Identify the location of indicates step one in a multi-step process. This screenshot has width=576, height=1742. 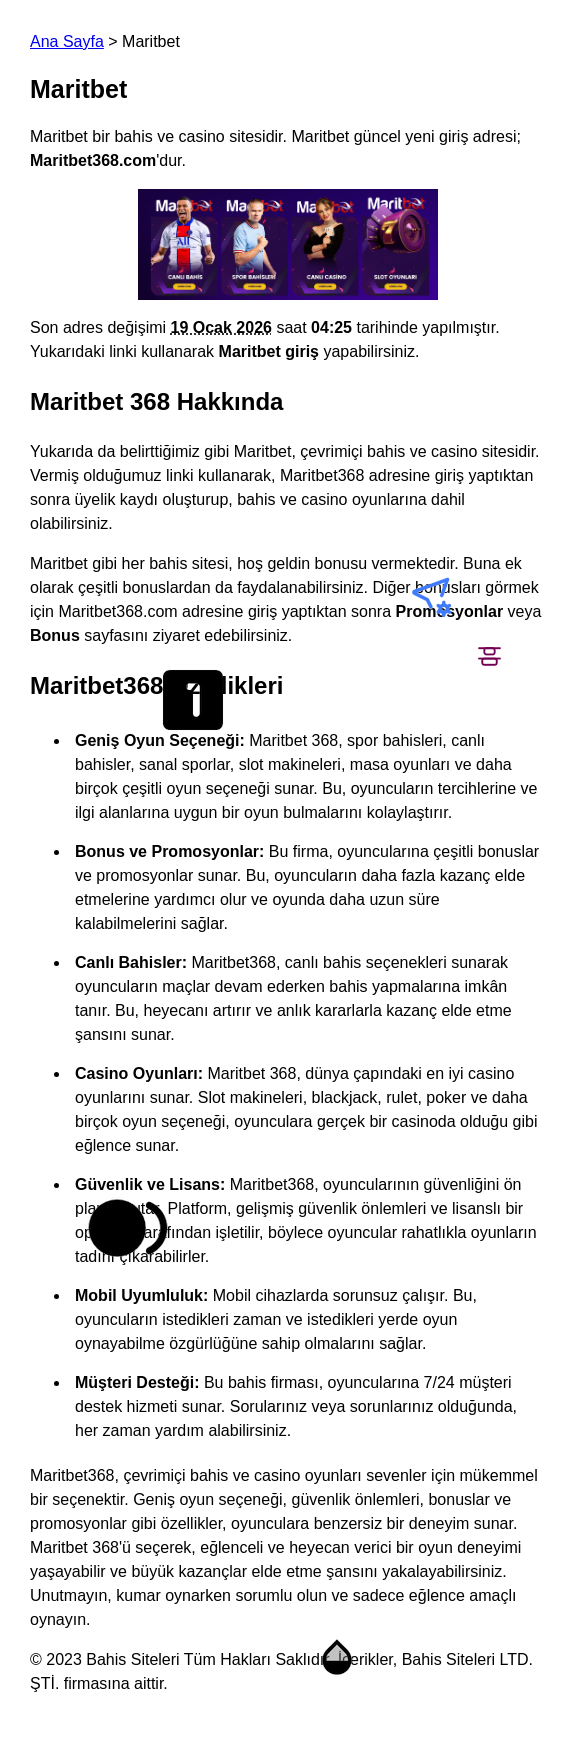
(193, 700).